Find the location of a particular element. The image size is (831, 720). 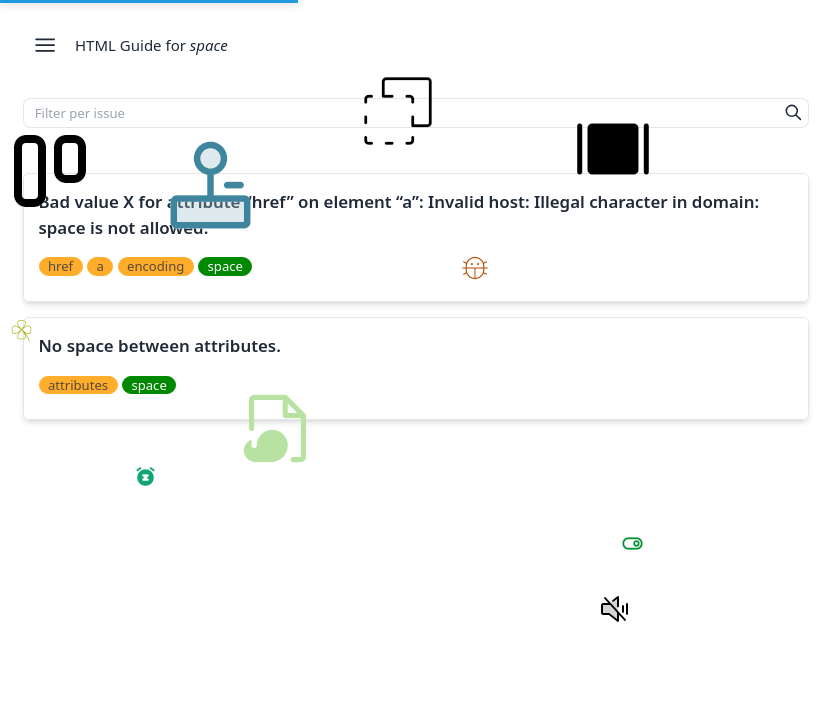

report a bug or issue is located at coordinates (475, 268).